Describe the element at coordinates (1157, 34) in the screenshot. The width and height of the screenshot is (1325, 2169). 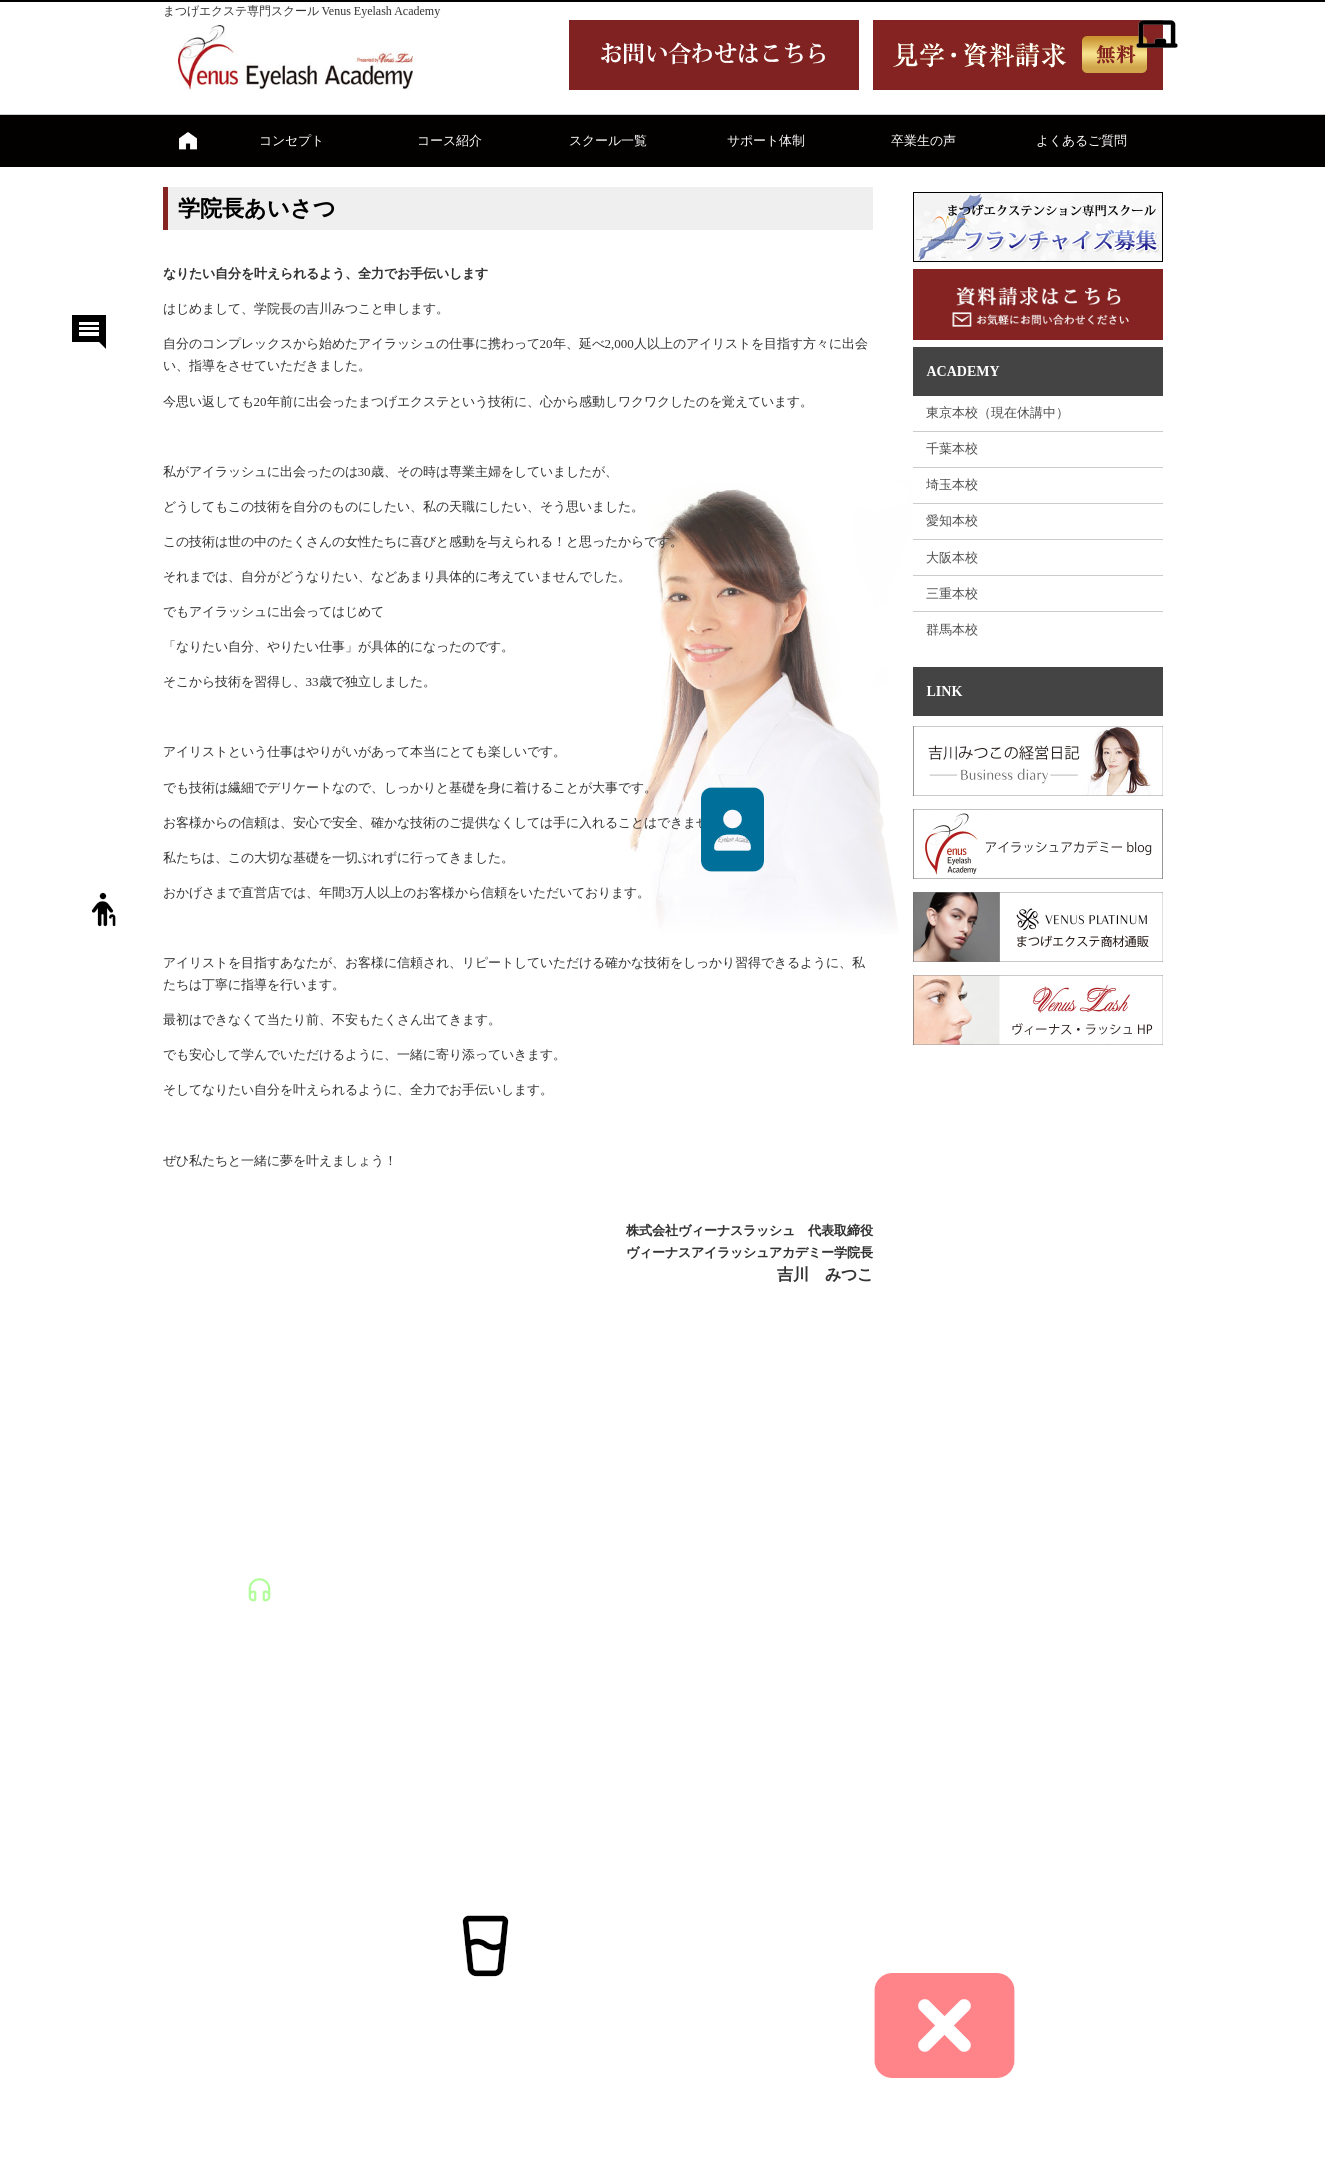
I see `access presentation or teaching mode` at that location.